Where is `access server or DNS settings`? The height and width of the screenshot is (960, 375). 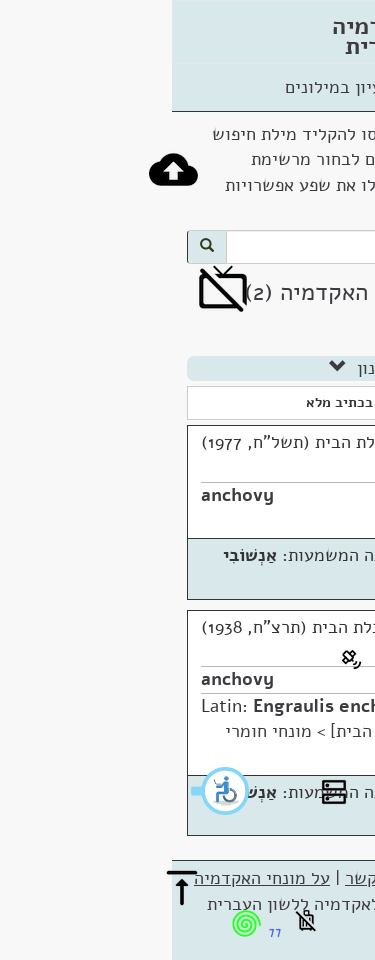
access server or DNS settings is located at coordinates (334, 792).